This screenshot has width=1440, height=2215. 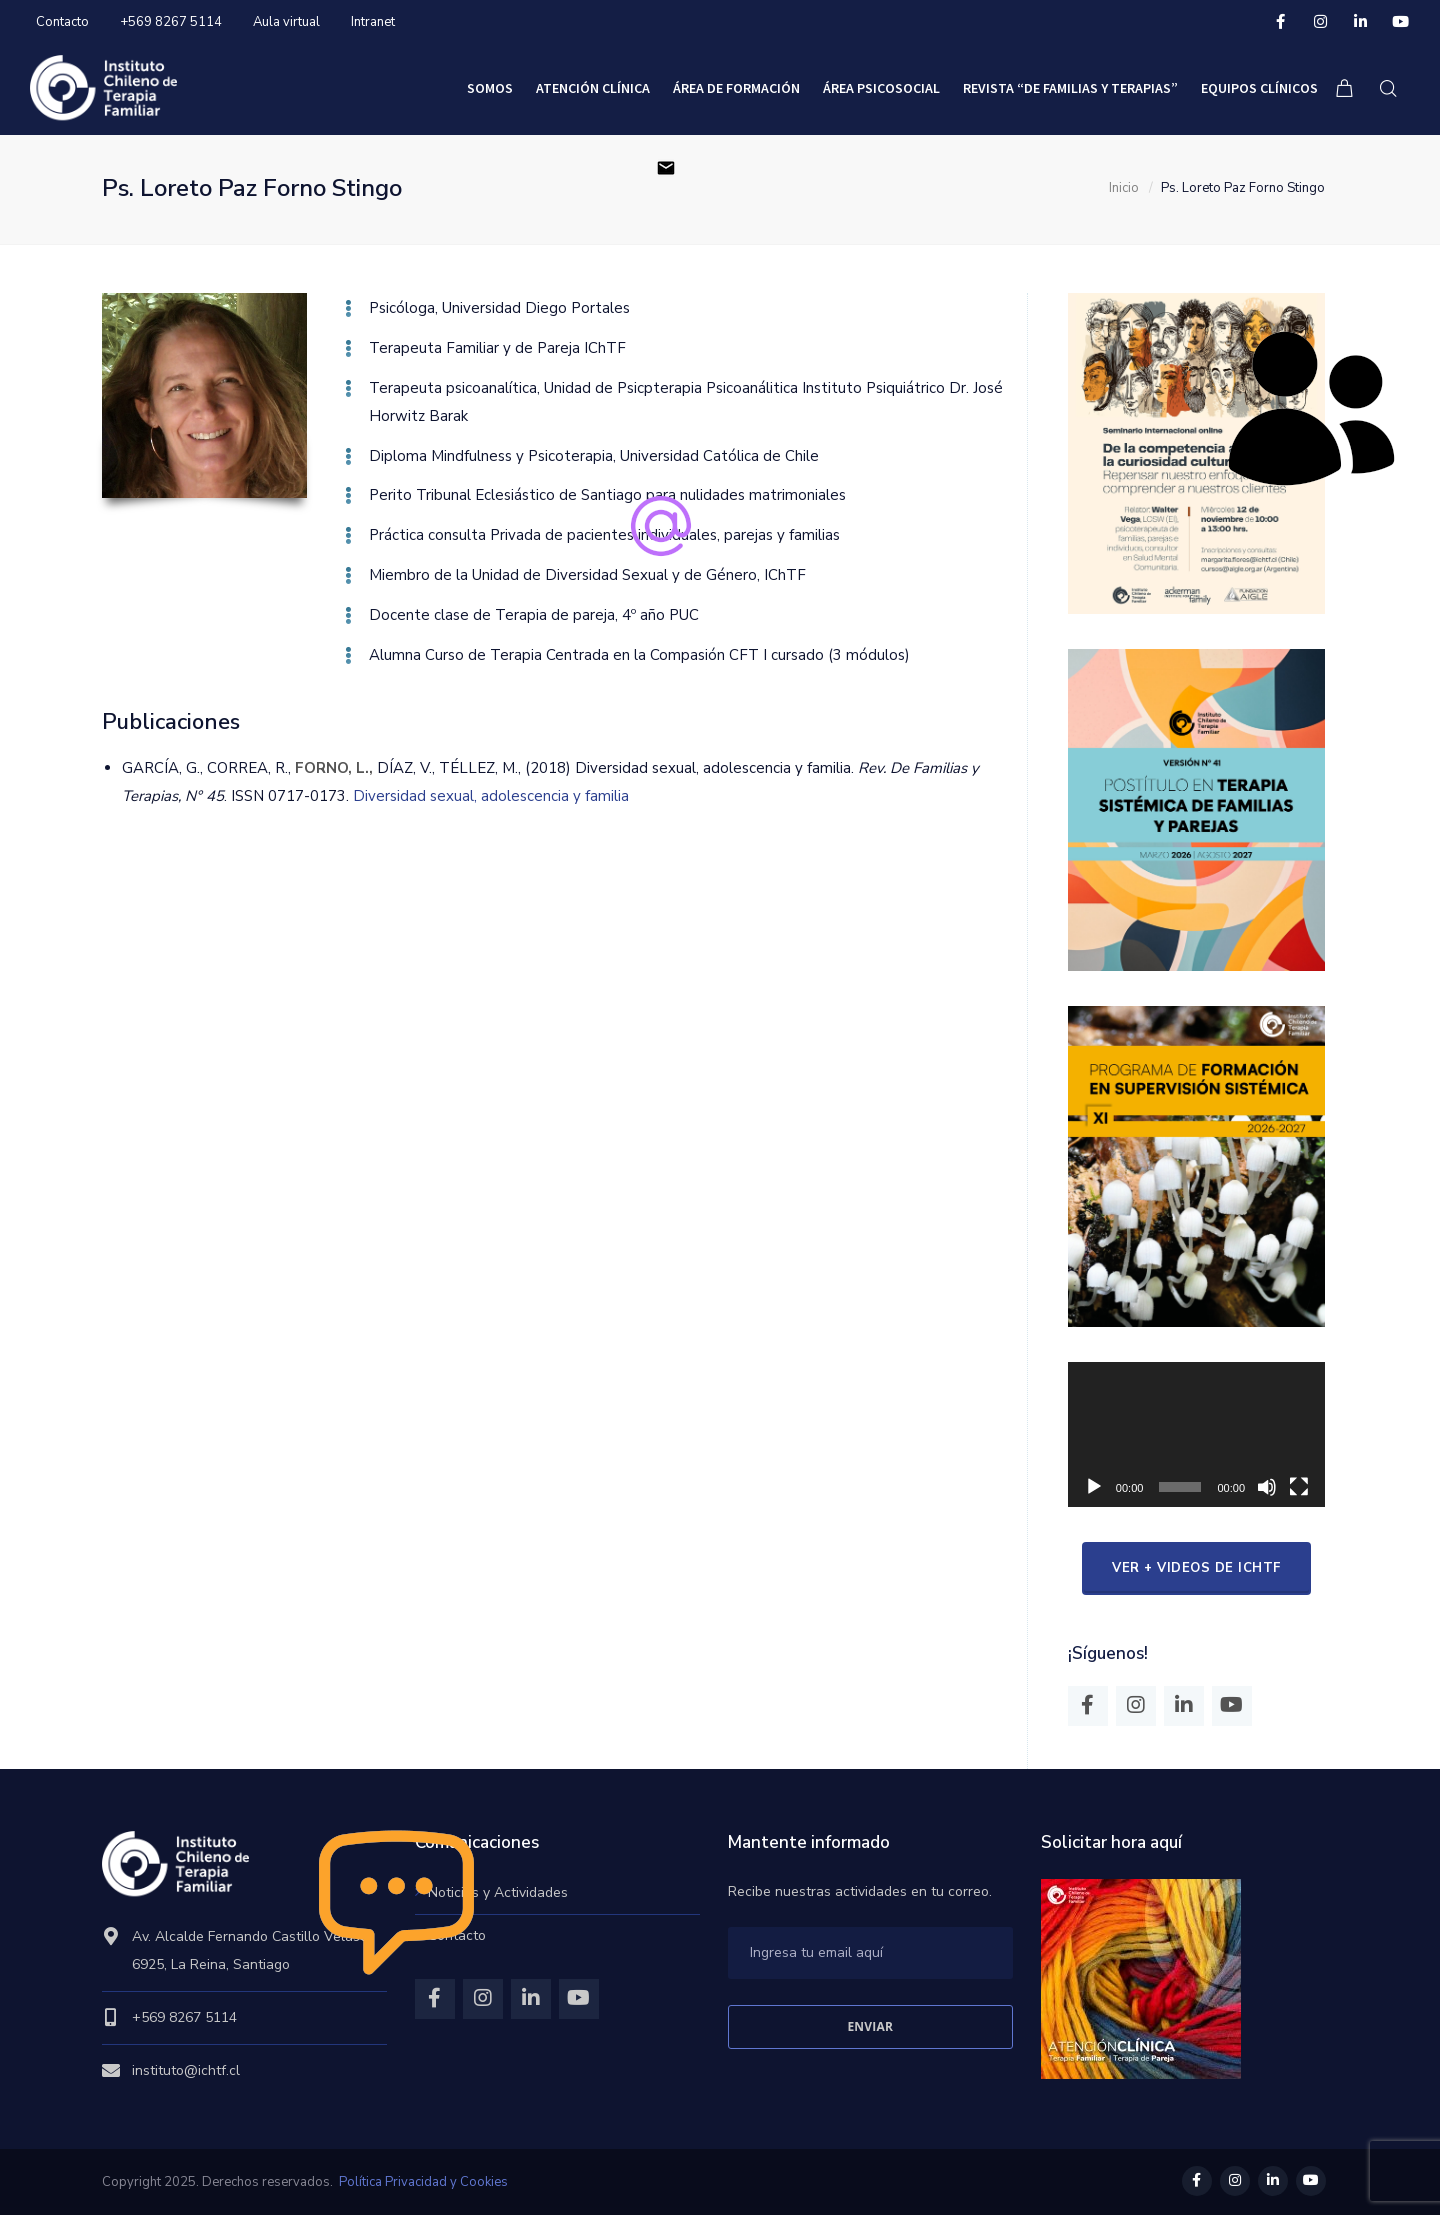 What do you see at coordinates (661, 526) in the screenshot?
I see `mention a user or tag someone` at bounding box center [661, 526].